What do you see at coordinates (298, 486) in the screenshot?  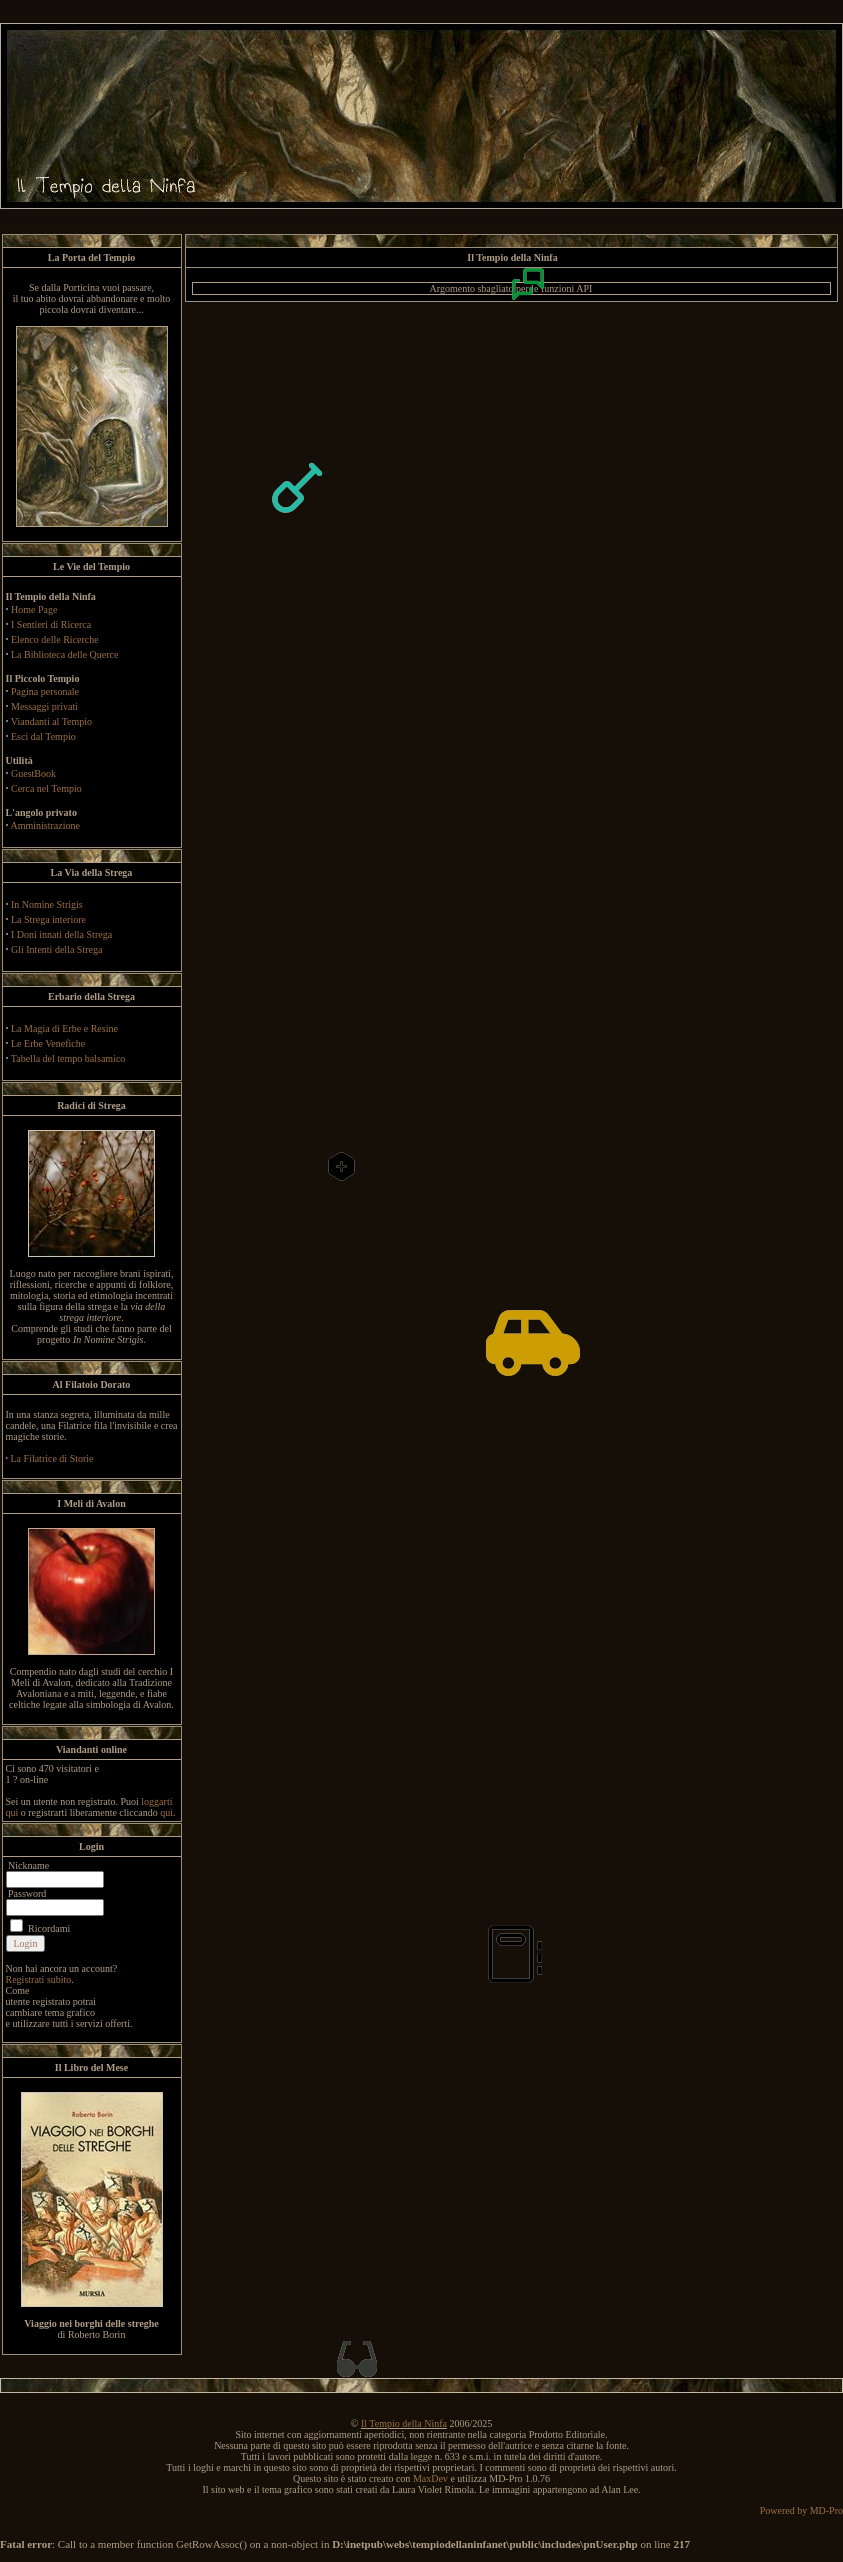 I see `access gardening or landscaping tools` at bounding box center [298, 486].